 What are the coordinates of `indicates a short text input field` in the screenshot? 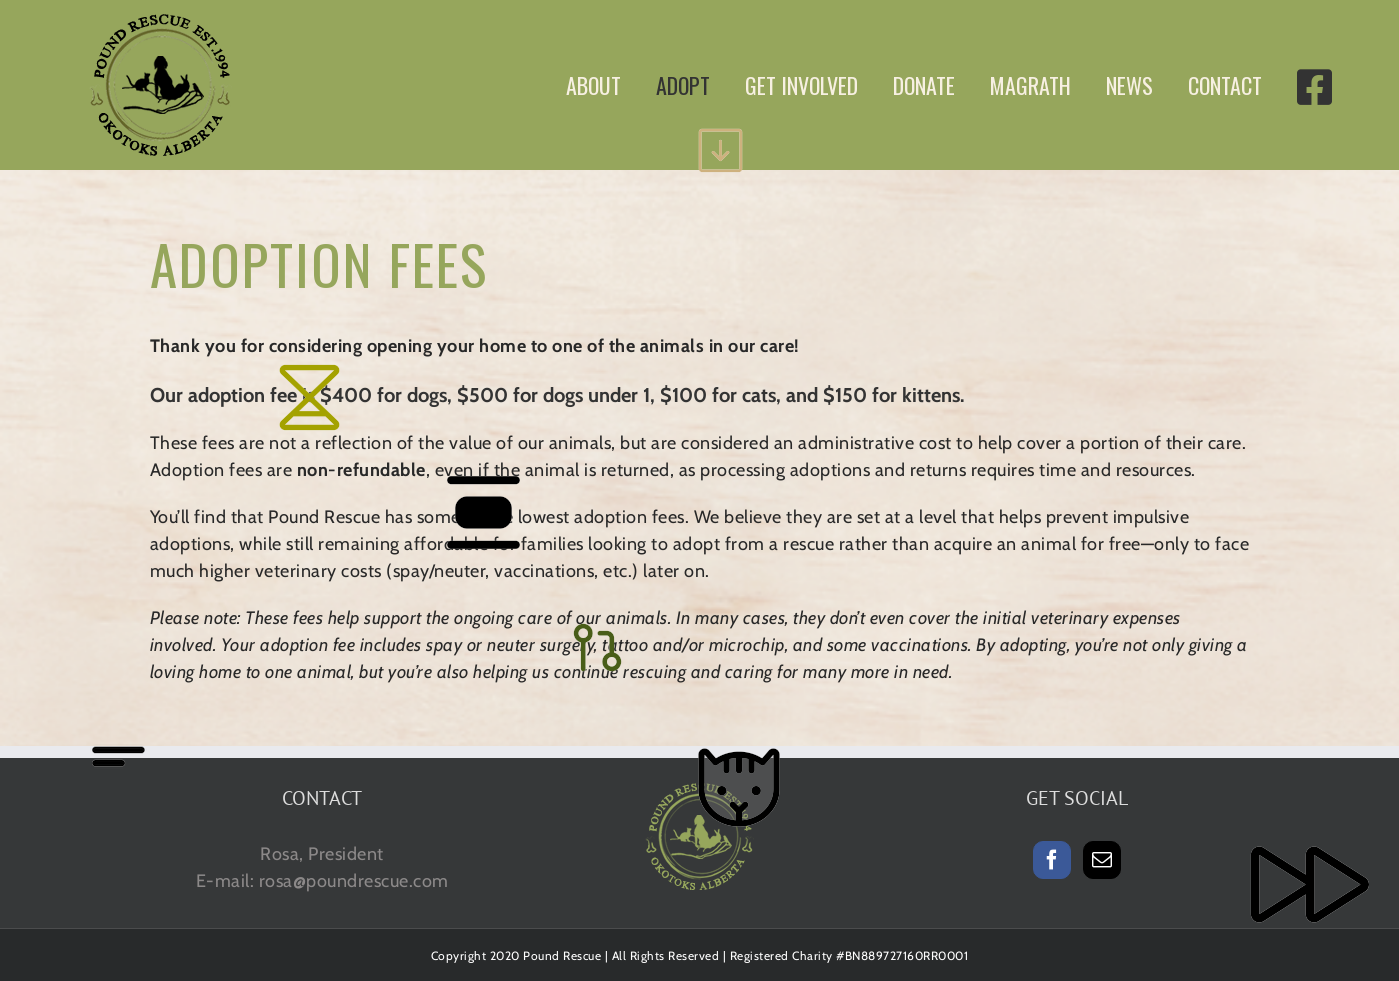 It's located at (118, 756).